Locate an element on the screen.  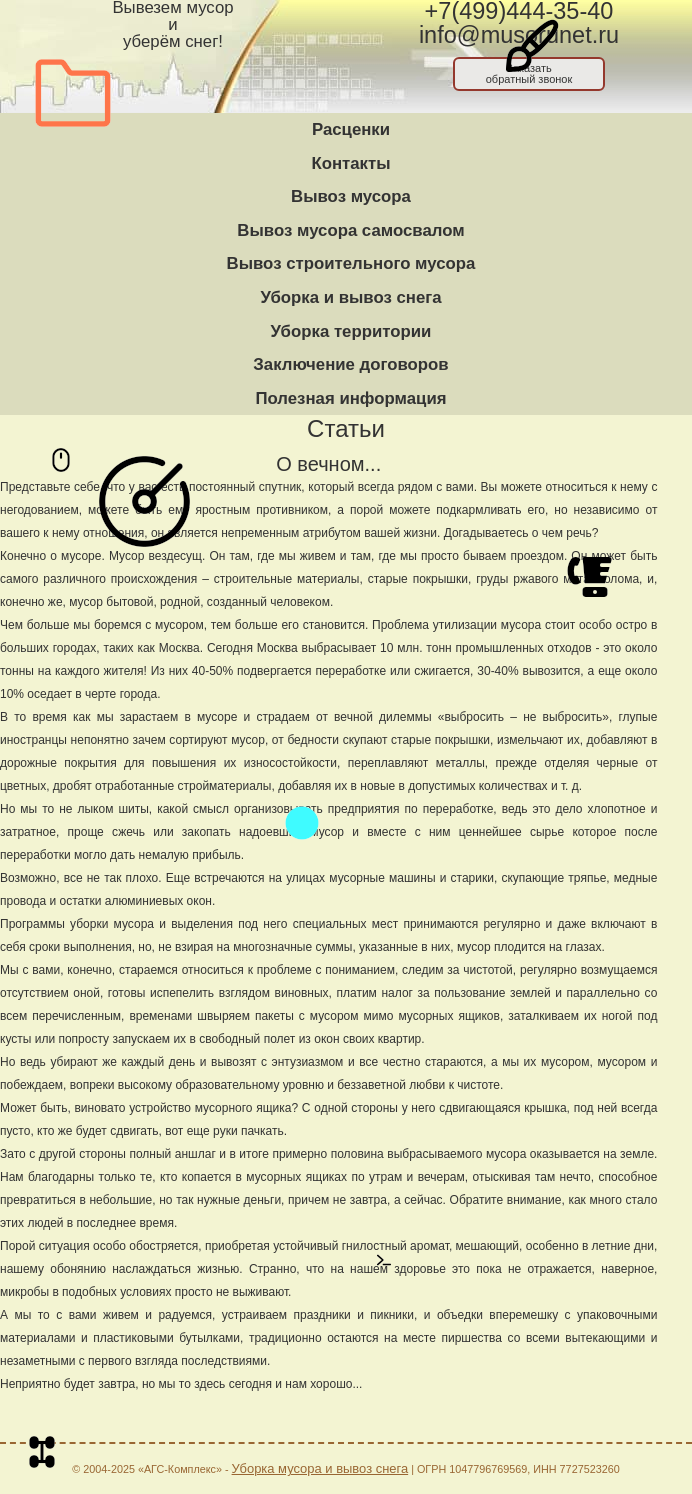
open the command line terminal is located at coordinates (384, 1260).